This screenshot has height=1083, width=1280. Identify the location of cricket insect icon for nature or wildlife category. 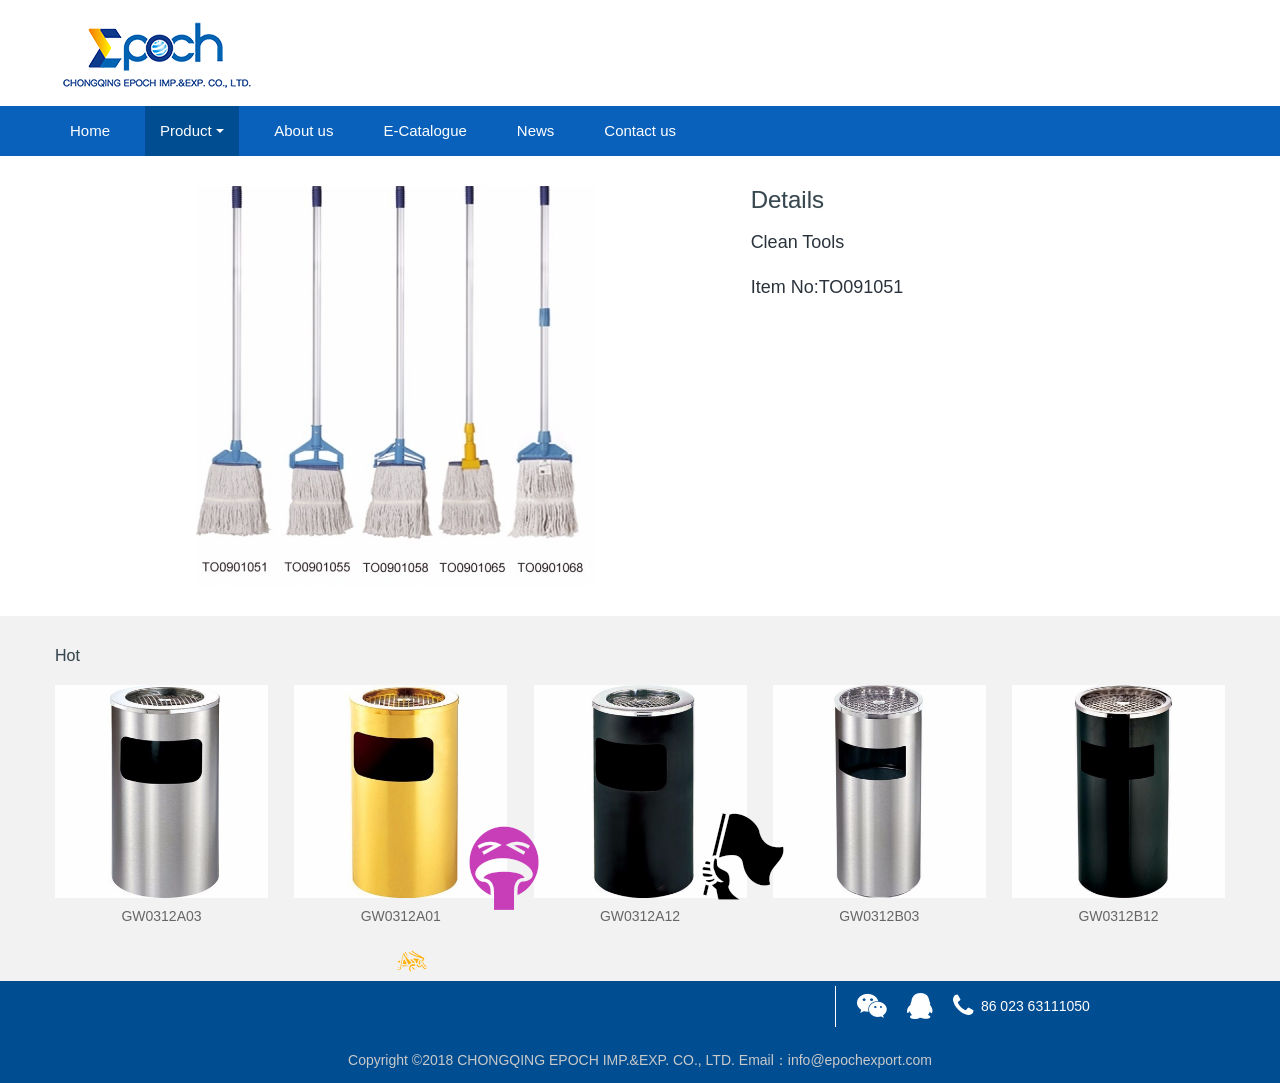
(412, 961).